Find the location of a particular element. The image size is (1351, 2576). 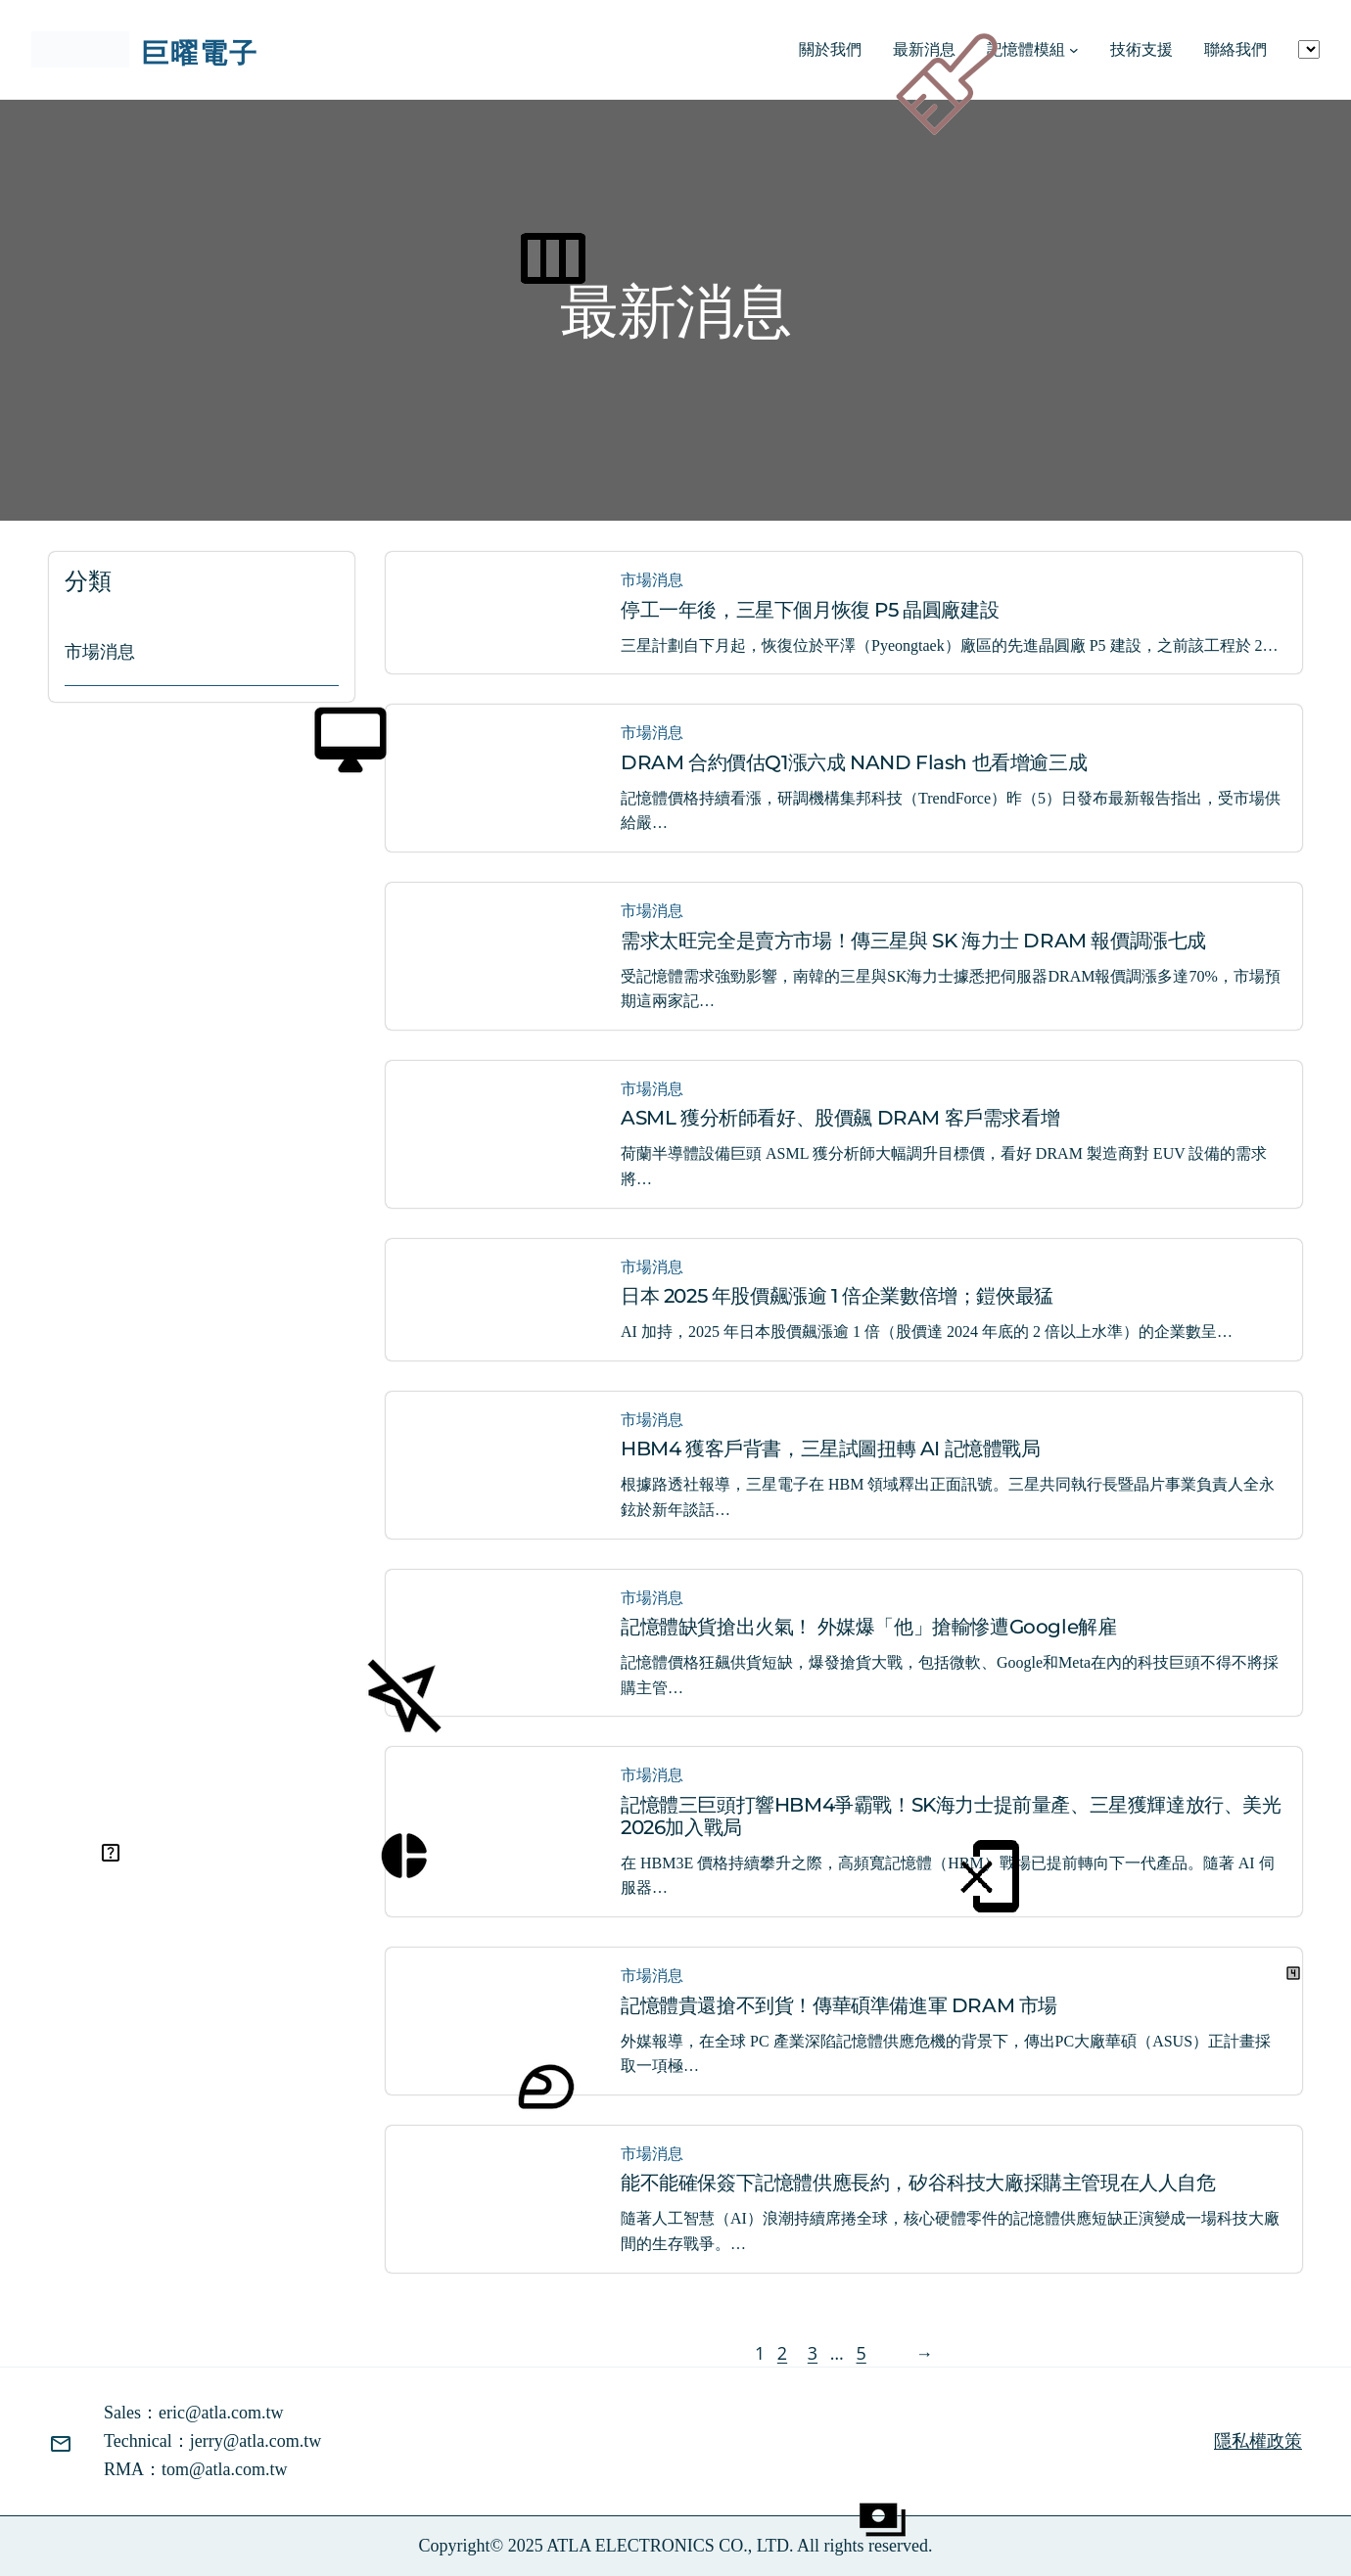

select image filter or effect number 4 is located at coordinates (1293, 1973).